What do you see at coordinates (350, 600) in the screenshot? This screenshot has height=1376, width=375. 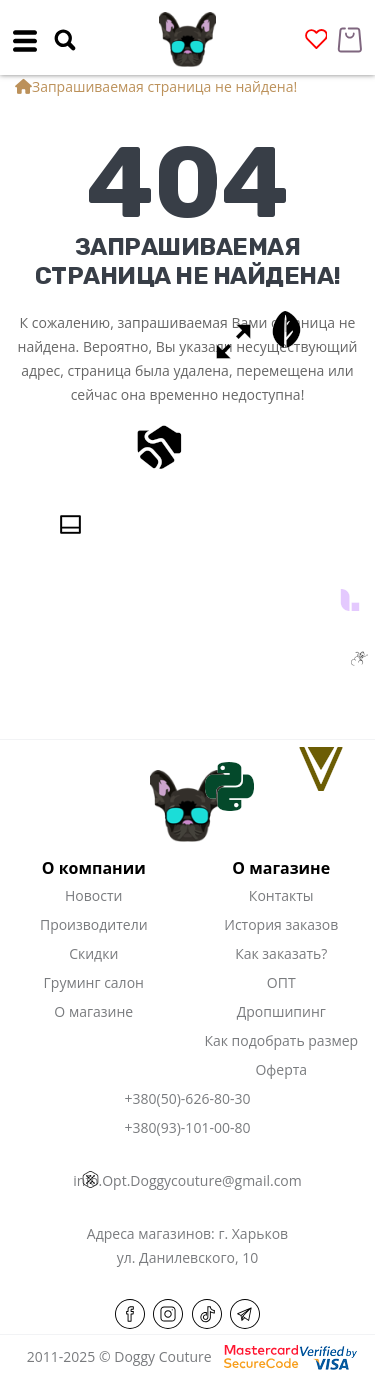 I see `logstash data processing pipeline logo` at bounding box center [350, 600].